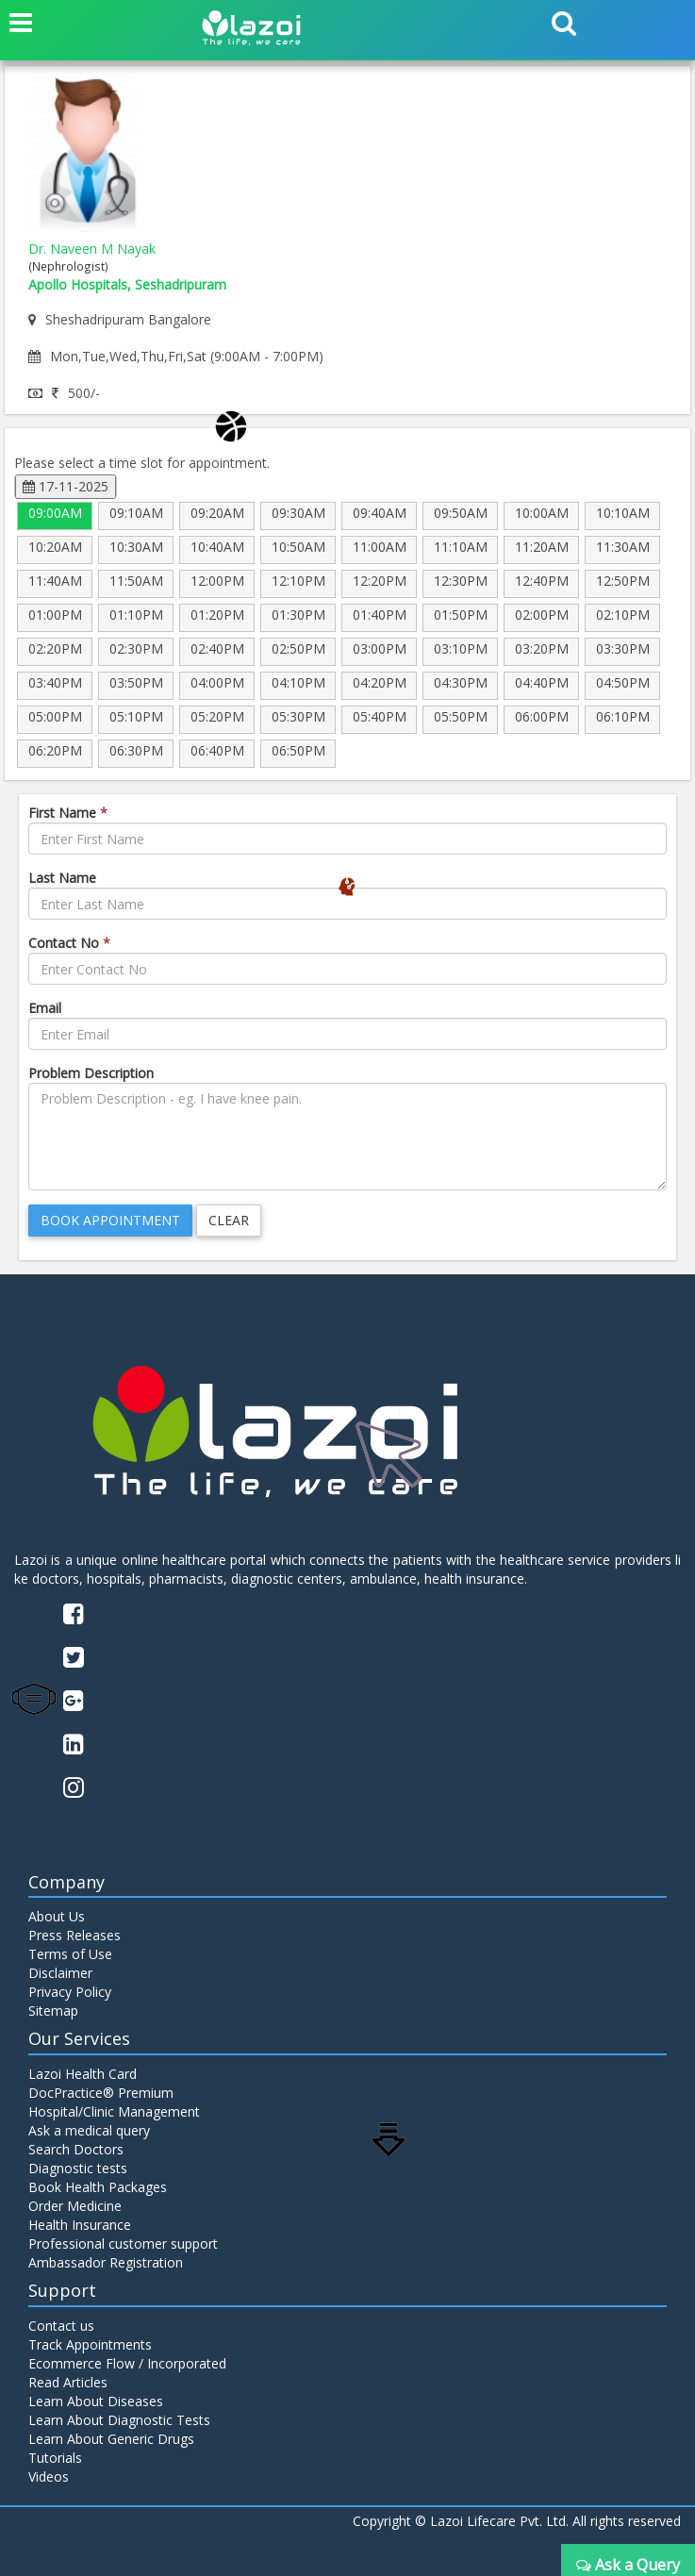 The height and width of the screenshot is (2576, 695). Describe the element at coordinates (347, 887) in the screenshot. I see `access AI or machine learning features` at that location.